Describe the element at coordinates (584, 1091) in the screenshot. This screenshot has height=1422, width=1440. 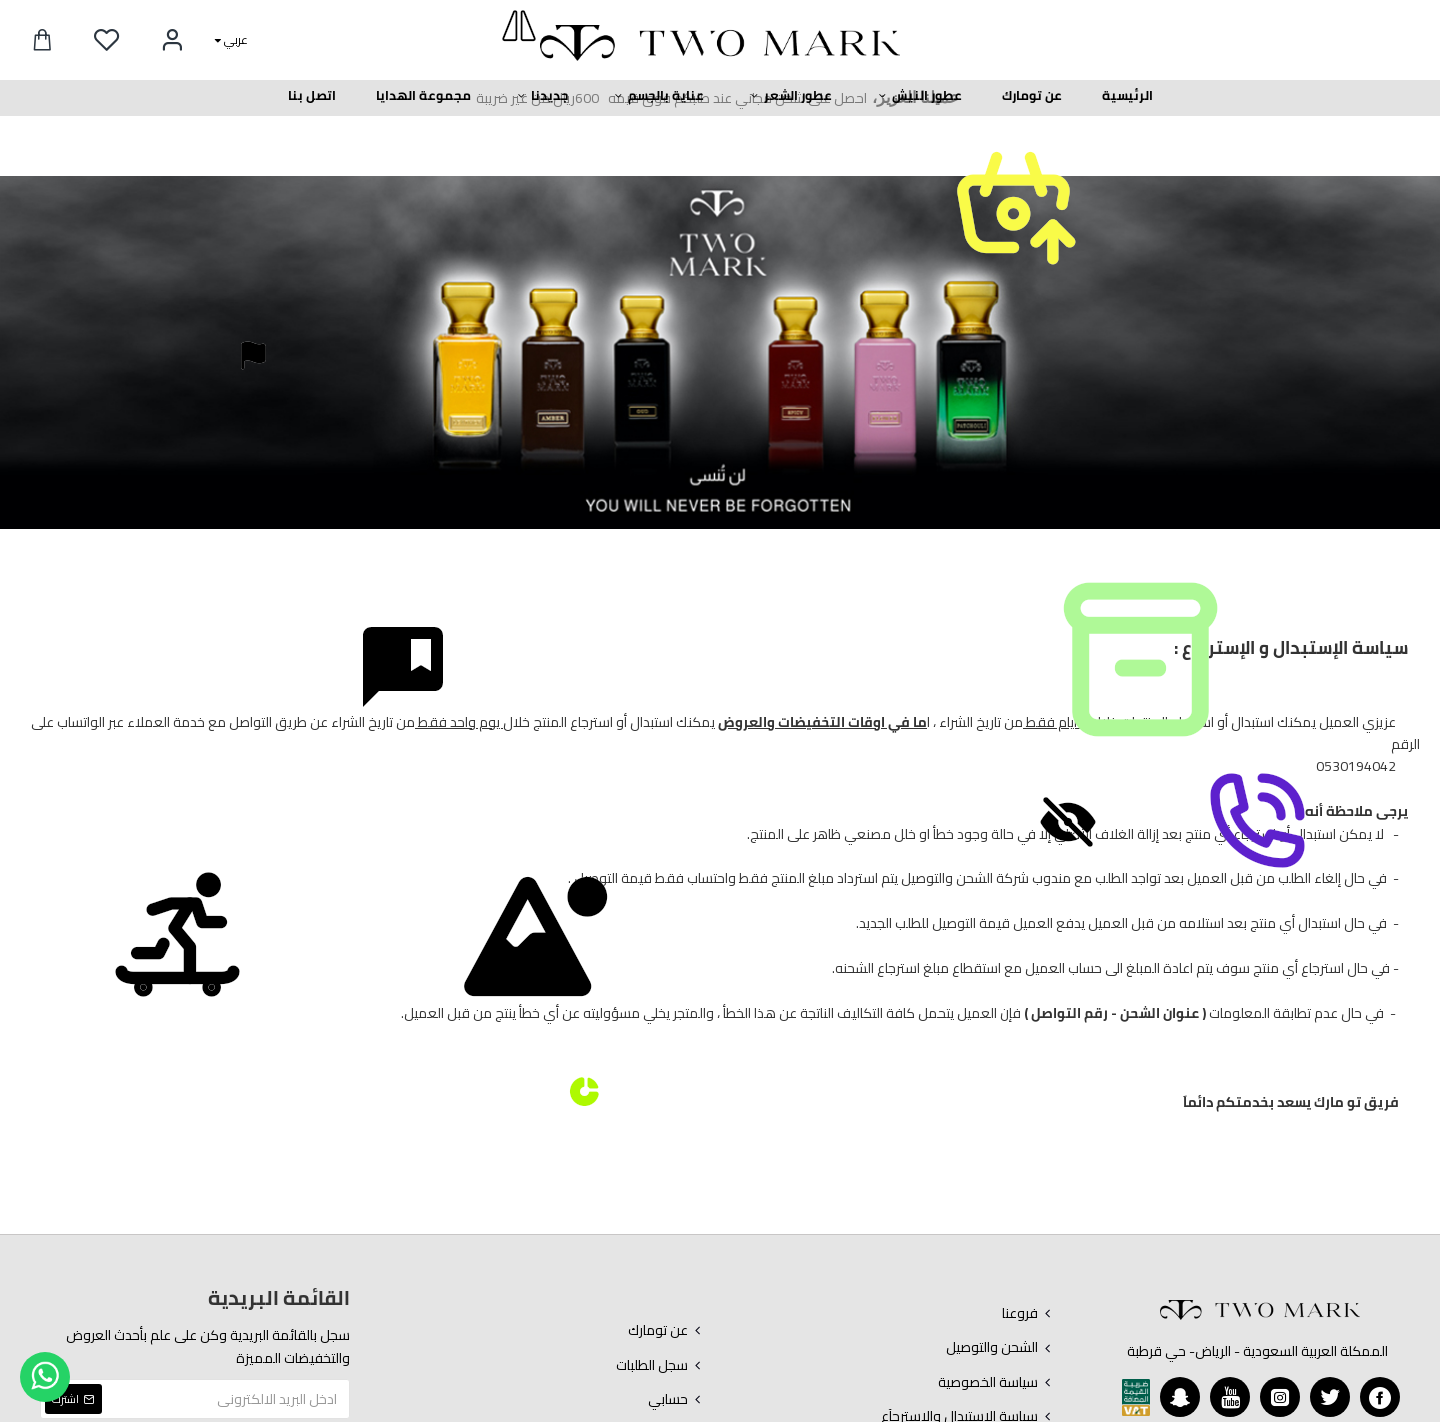
I see `view analytics or statistics breakdown` at that location.